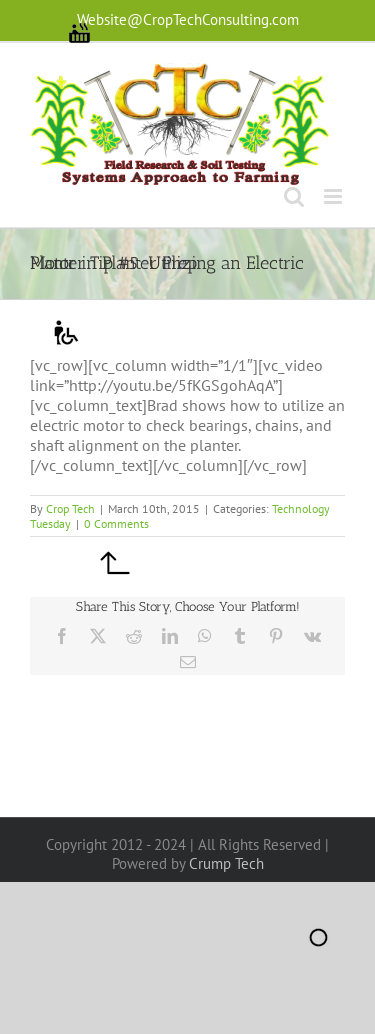 Image resolution: width=375 pixels, height=1034 pixels. Describe the element at coordinates (318, 937) in the screenshot. I see `indicates an unselected or inactive radio button option` at that location.